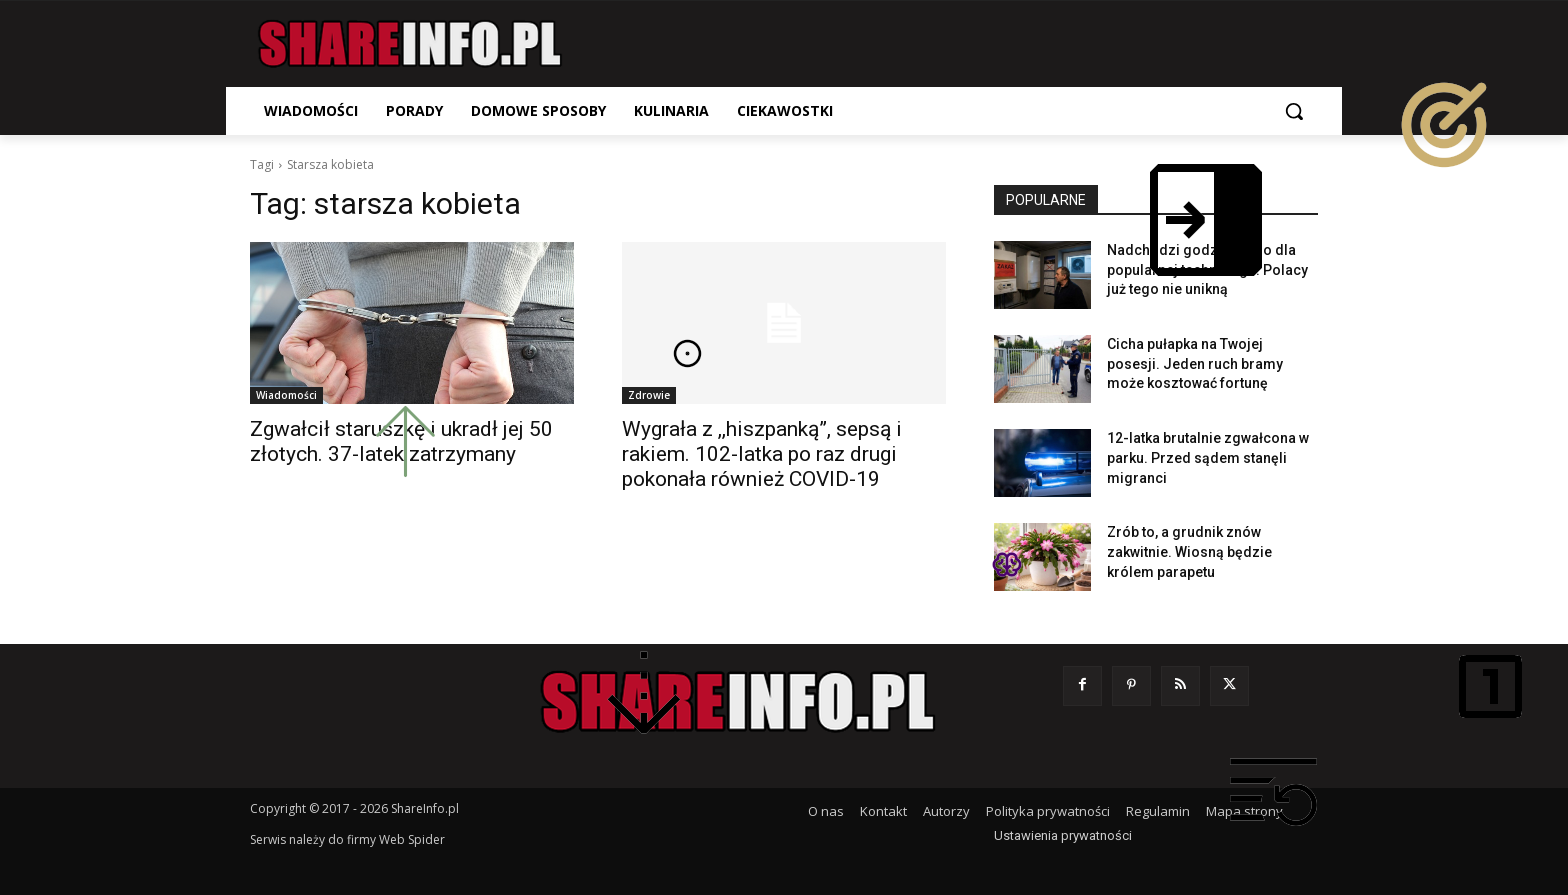 This screenshot has width=1568, height=895. What do you see at coordinates (687, 353) in the screenshot?
I see `enable focus or concentration mode` at bounding box center [687, 353].